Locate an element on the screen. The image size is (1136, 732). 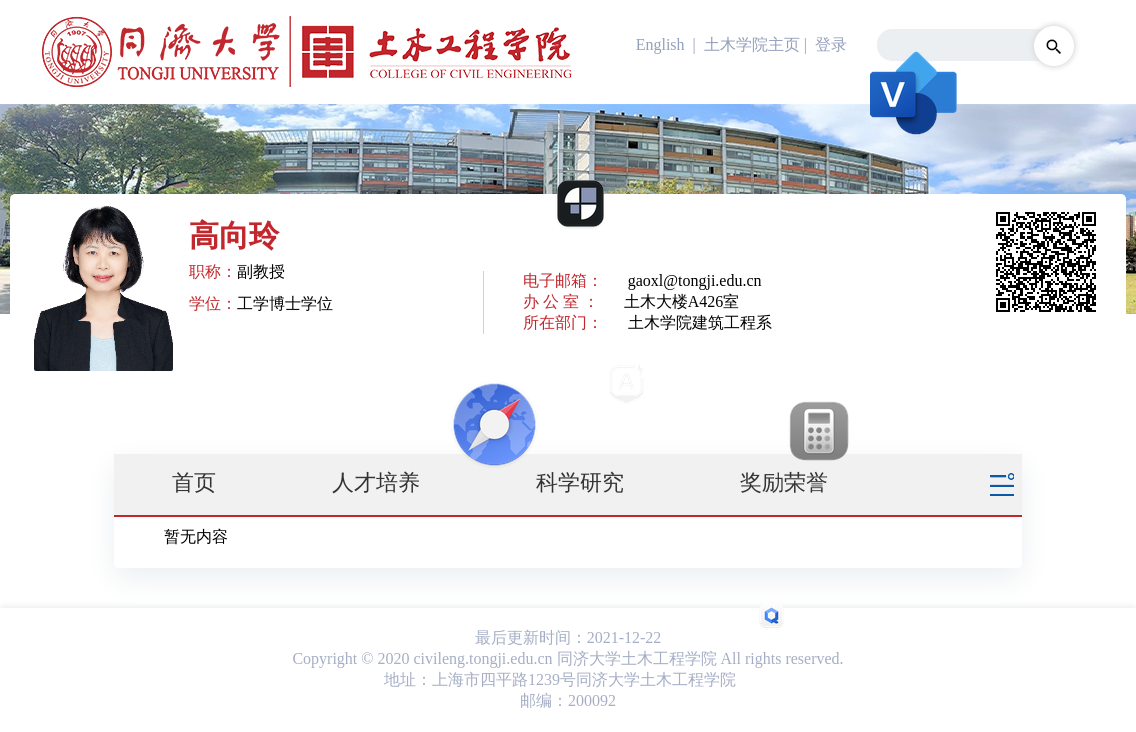
open Microsoft Visio application is located at coordinates (915, 94).